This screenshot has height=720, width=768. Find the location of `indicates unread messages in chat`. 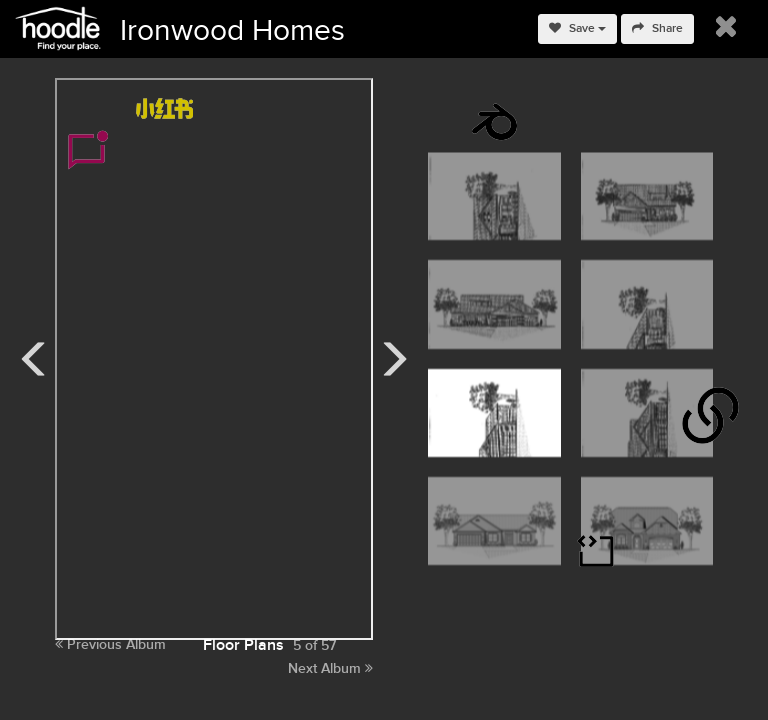

indicates unread messages in chat is located at coordinates (86, 150).